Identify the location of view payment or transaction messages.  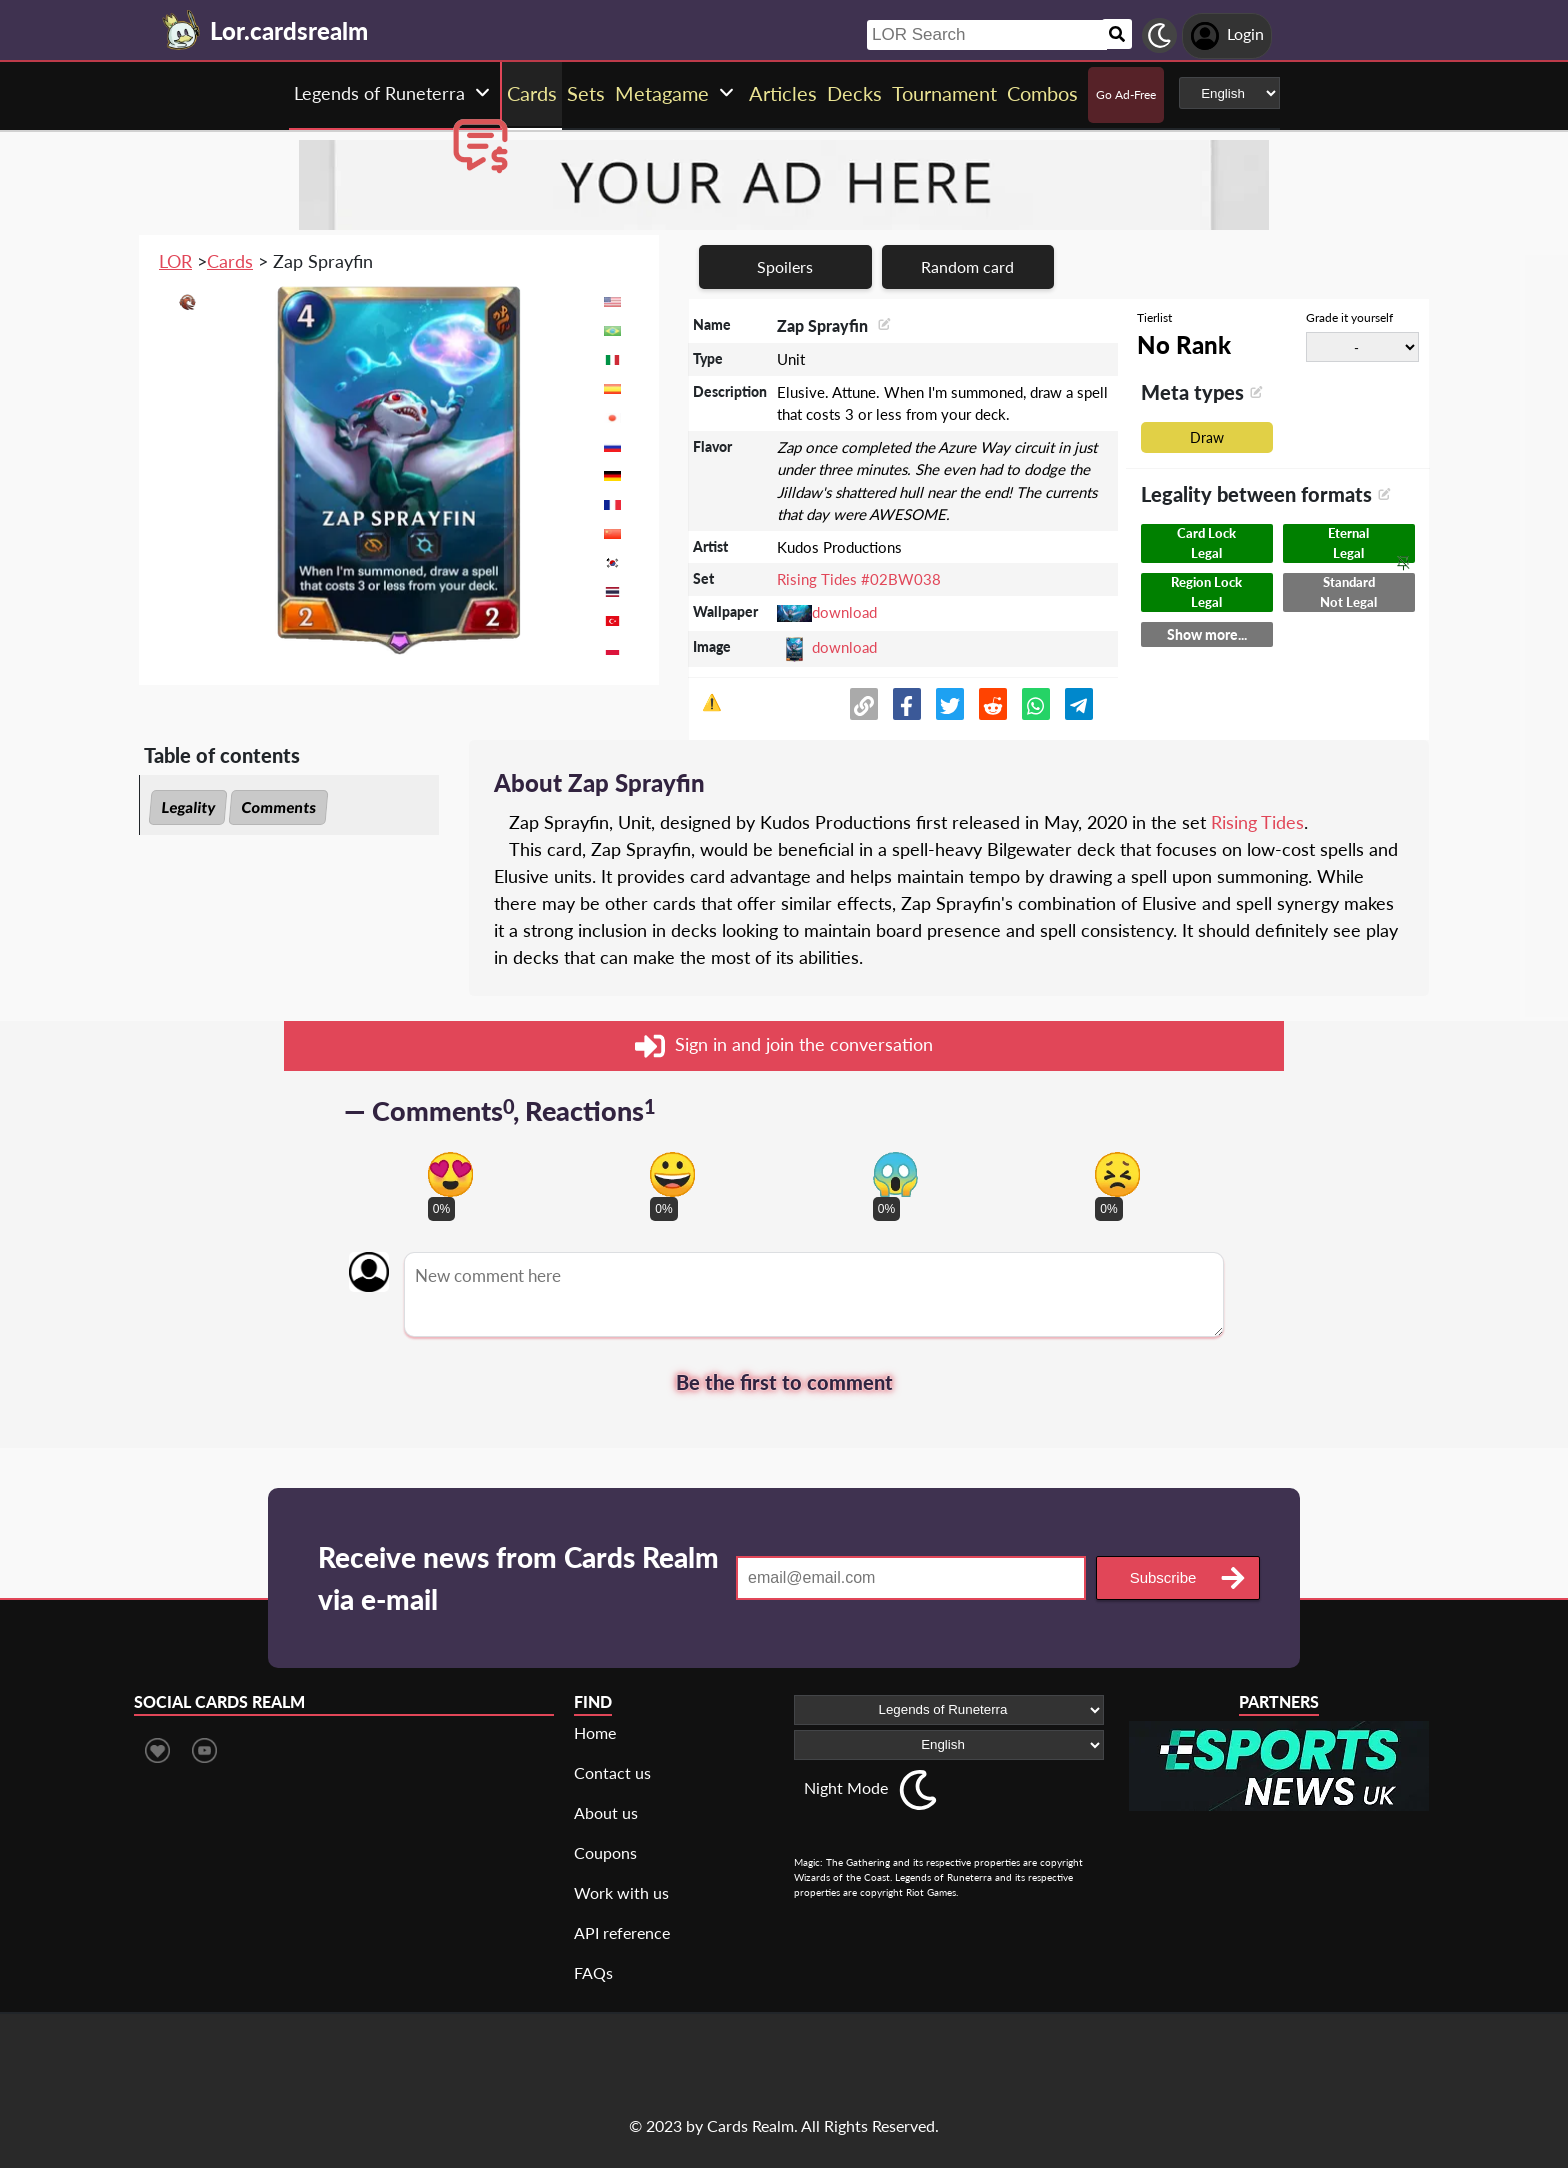
(480, 143).